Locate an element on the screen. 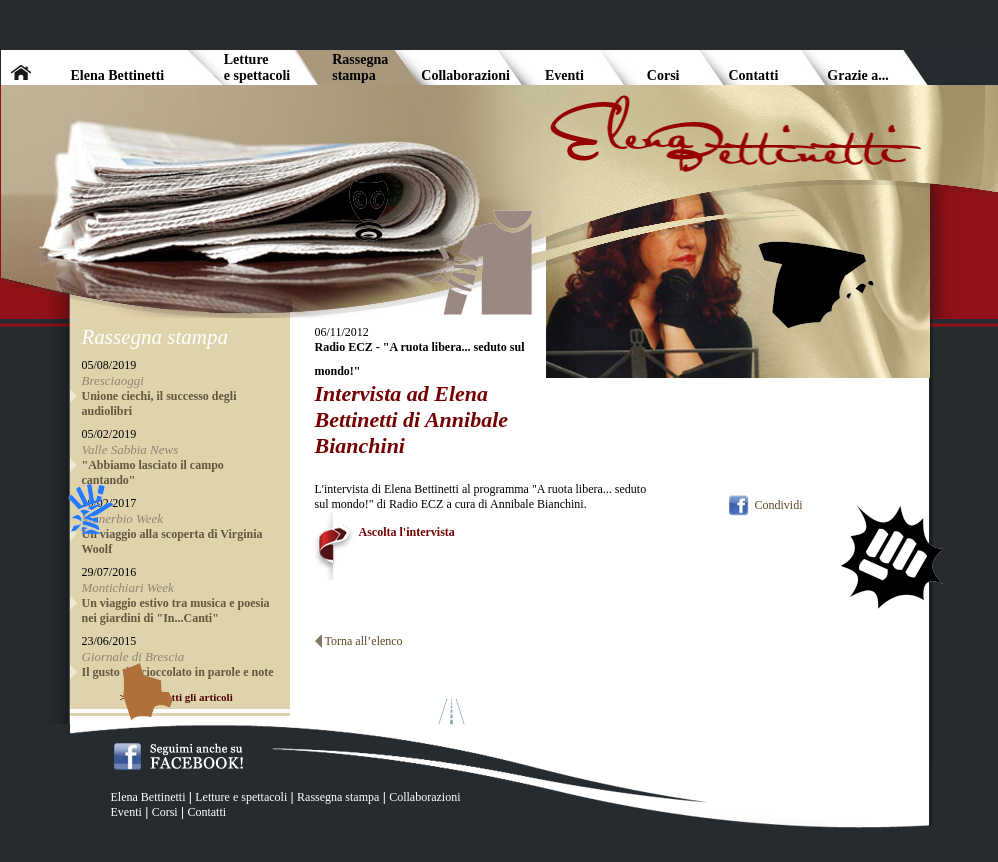 The image size is (998, 862). indicates hazardous environment or toxic zone is located at coordinates (369, 210).